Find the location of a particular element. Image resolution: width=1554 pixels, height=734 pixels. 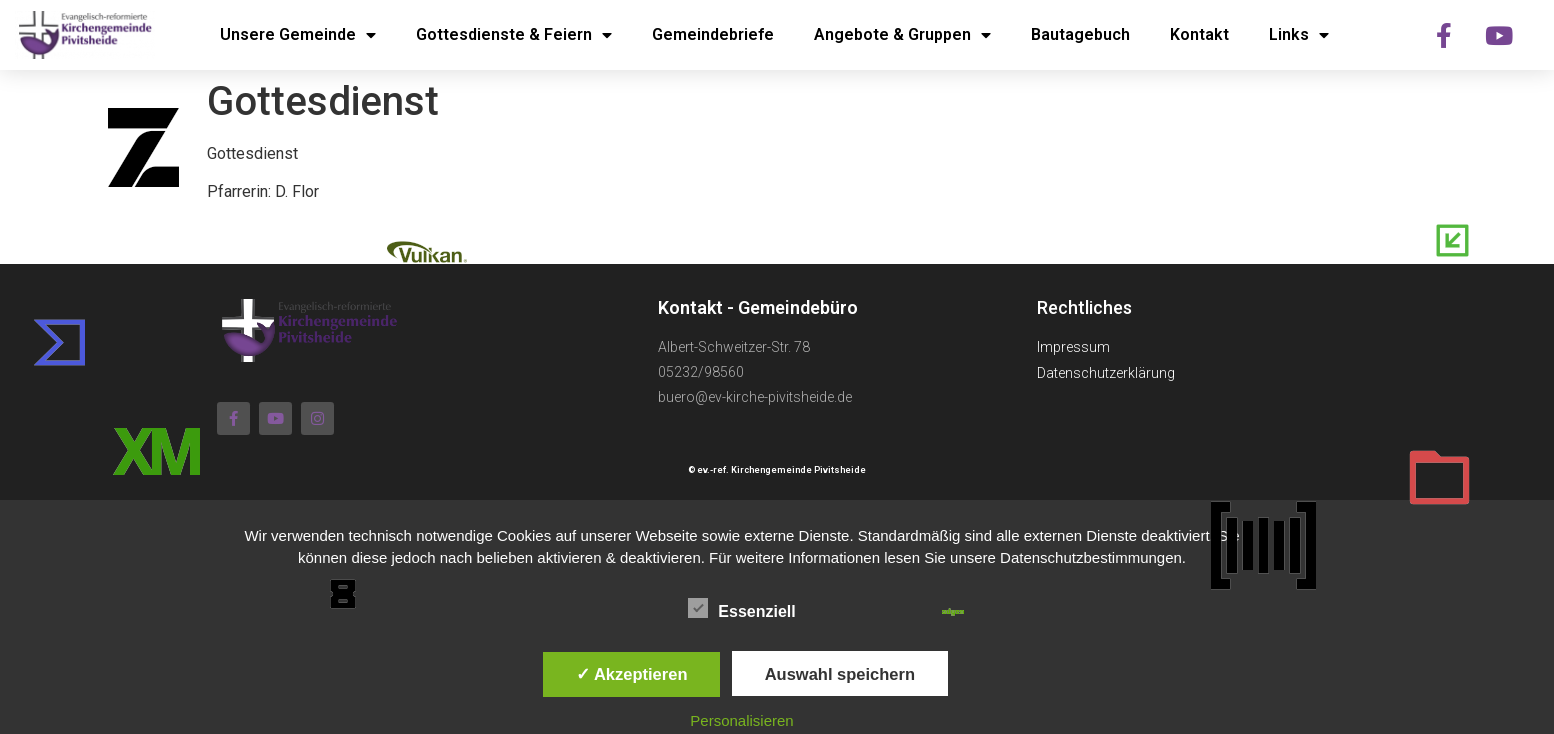

adyen payment platform logo is located at coordinates (953, 612).